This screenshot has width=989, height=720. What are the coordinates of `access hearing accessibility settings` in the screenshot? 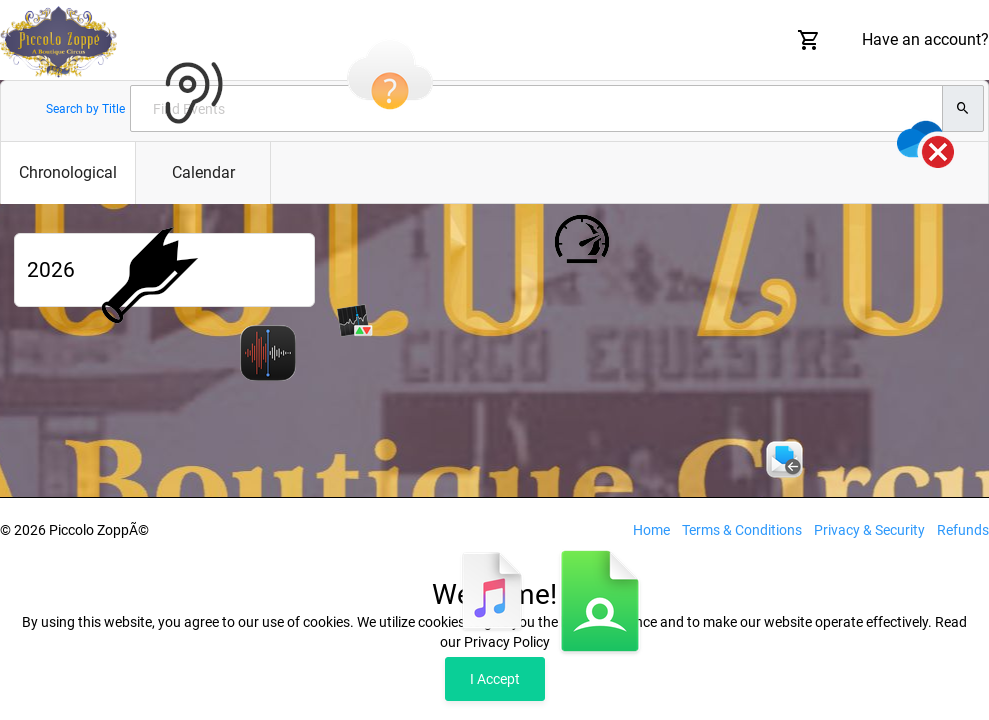 It's located at (192, 93).